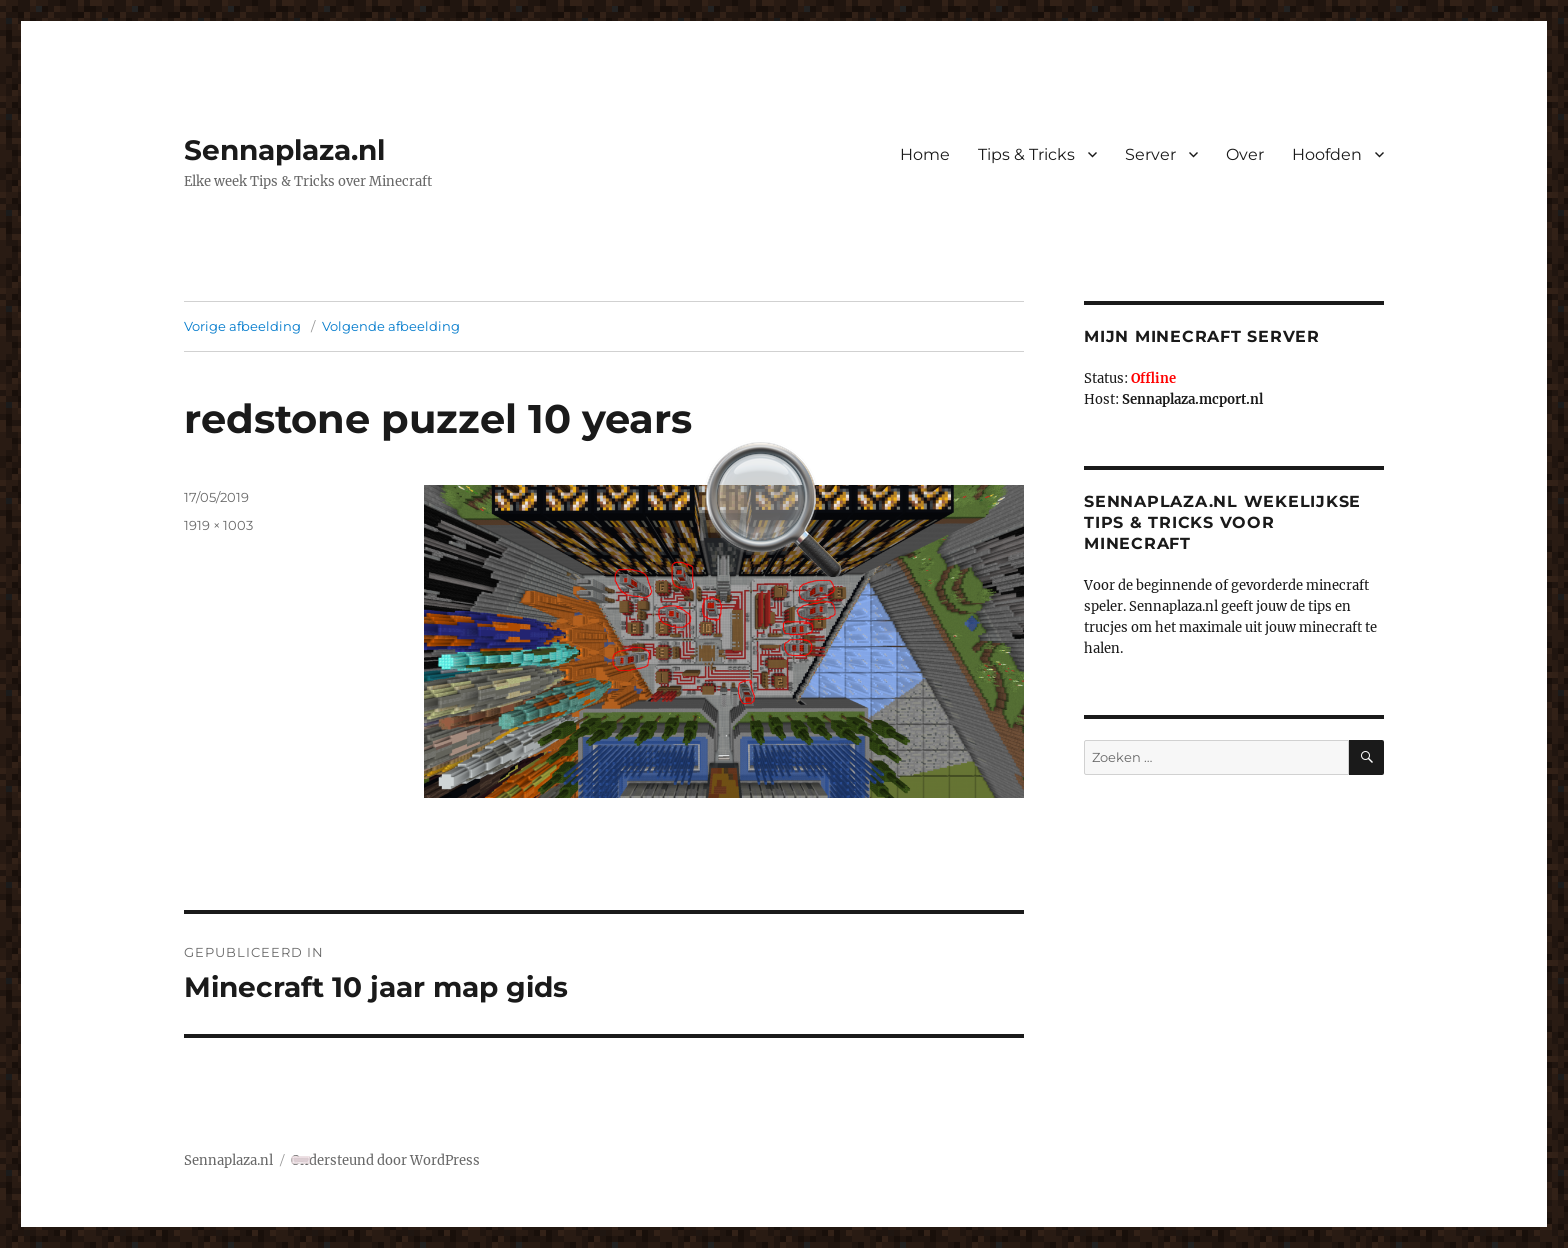 This screenshot has width=1568, height=1248. I want to click on connect a bluetooth keyboard, so click(301, 1160).